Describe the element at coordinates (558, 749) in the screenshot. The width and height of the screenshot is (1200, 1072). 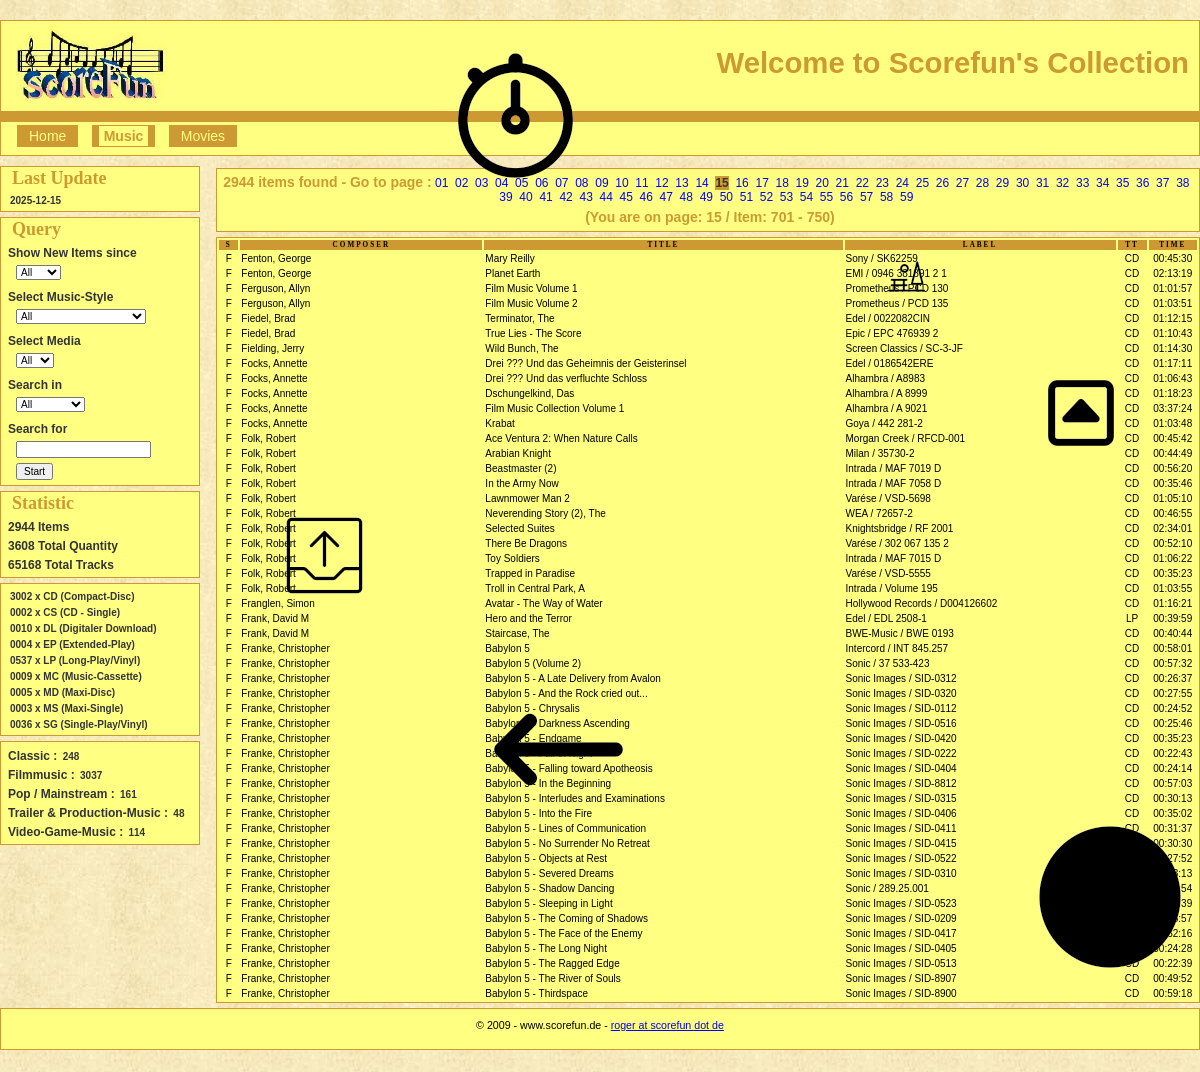
I see `go back to the previous page` at that location.